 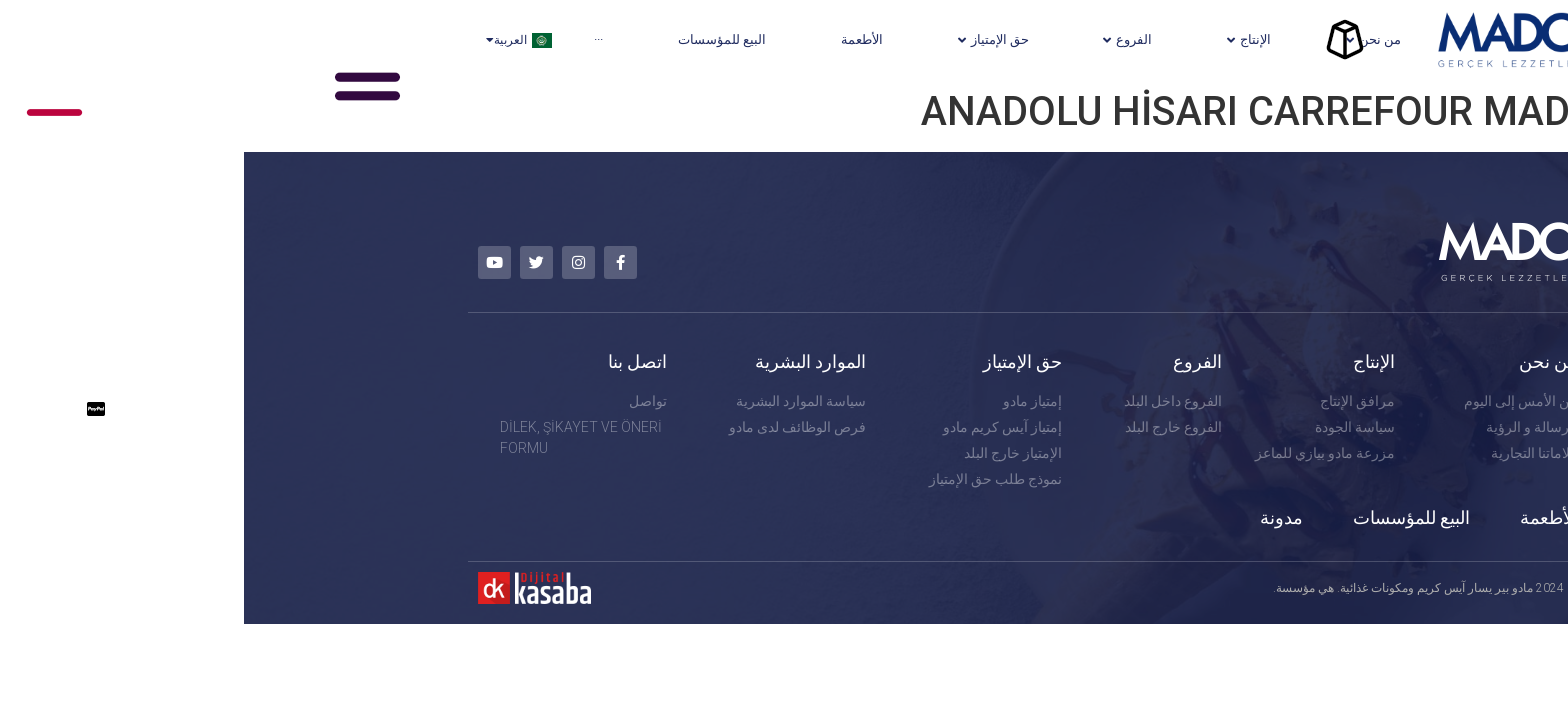 What do you see at coordinates (1345, 40) in the screenshot?
I see `view 3D object or model` at bounding box center [1345, 40].